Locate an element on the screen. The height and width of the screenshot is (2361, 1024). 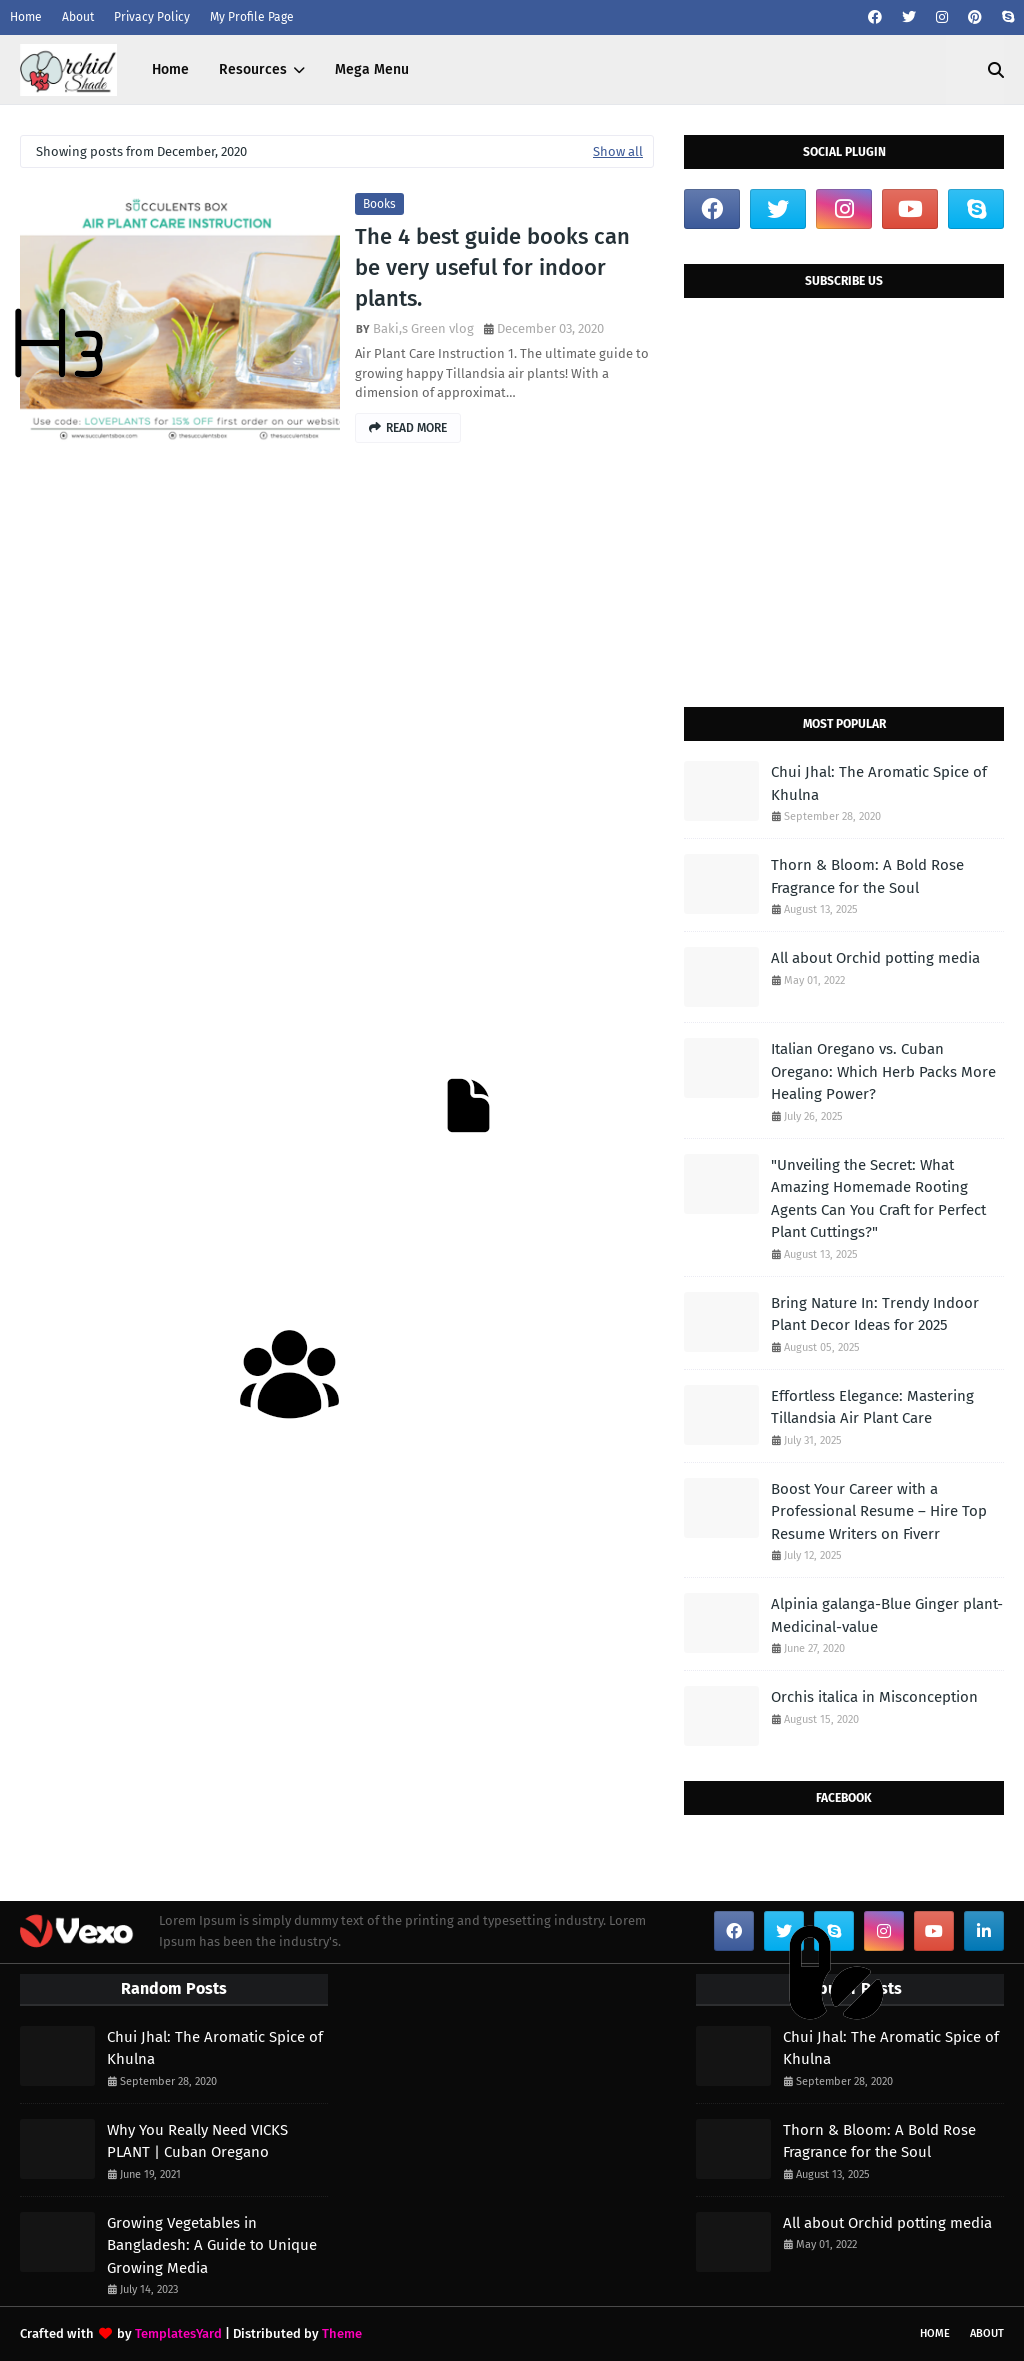
view medication reminders is located at coordinates (836, 1972).